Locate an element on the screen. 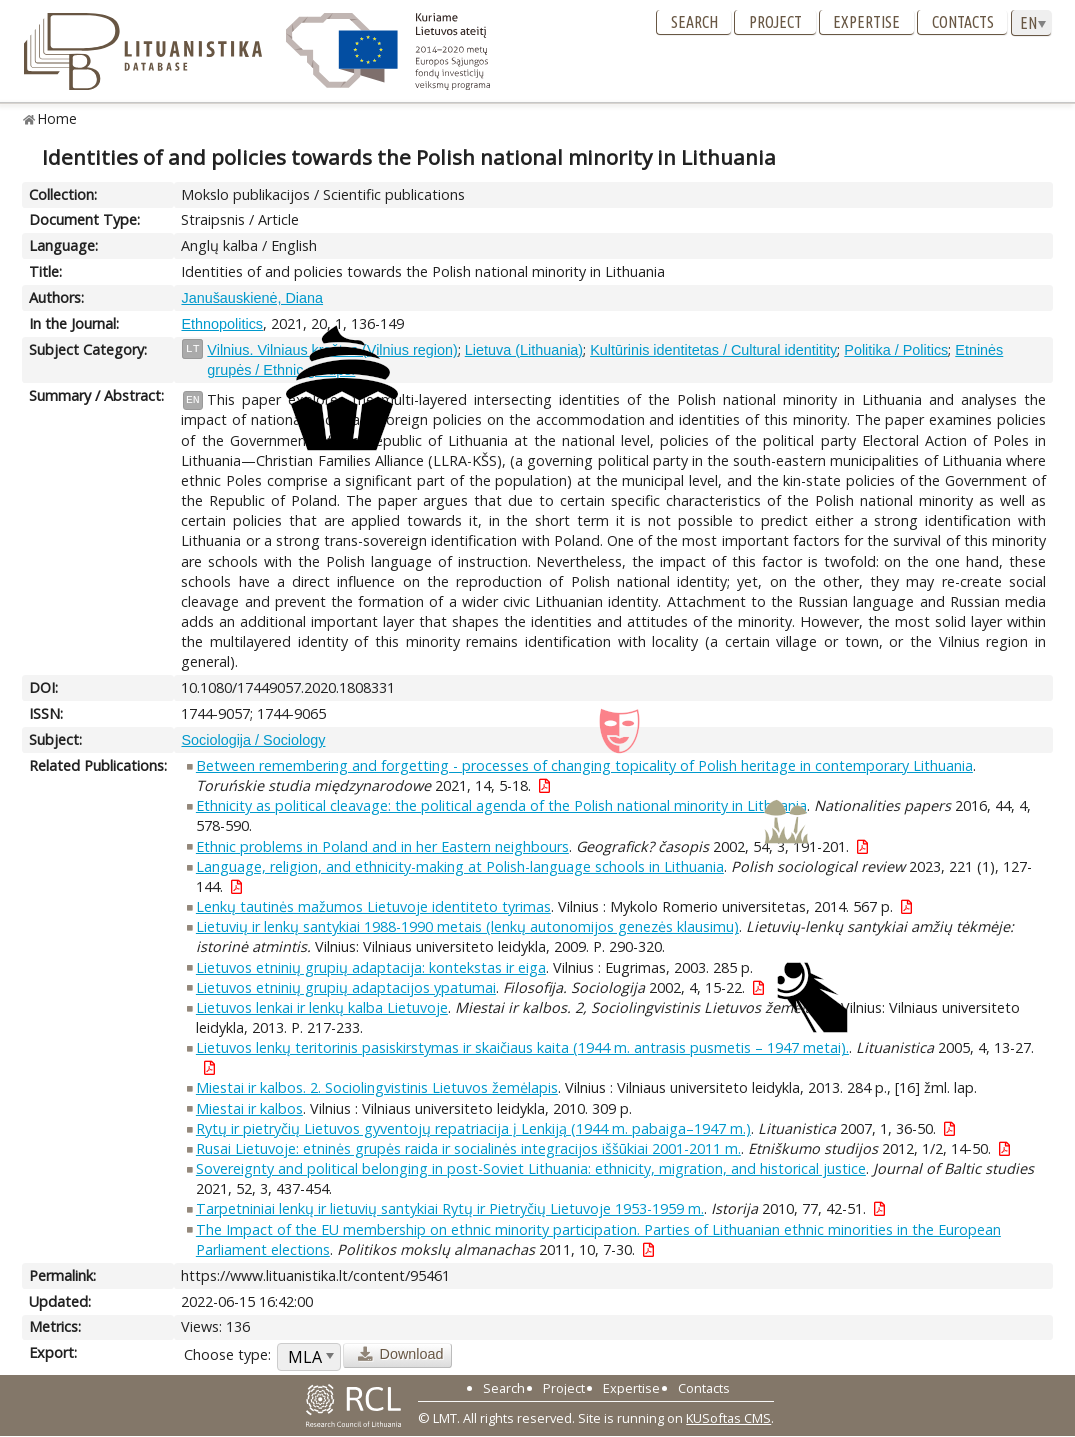  toggle between theater or drama mode is located at coordinates (619, 731).